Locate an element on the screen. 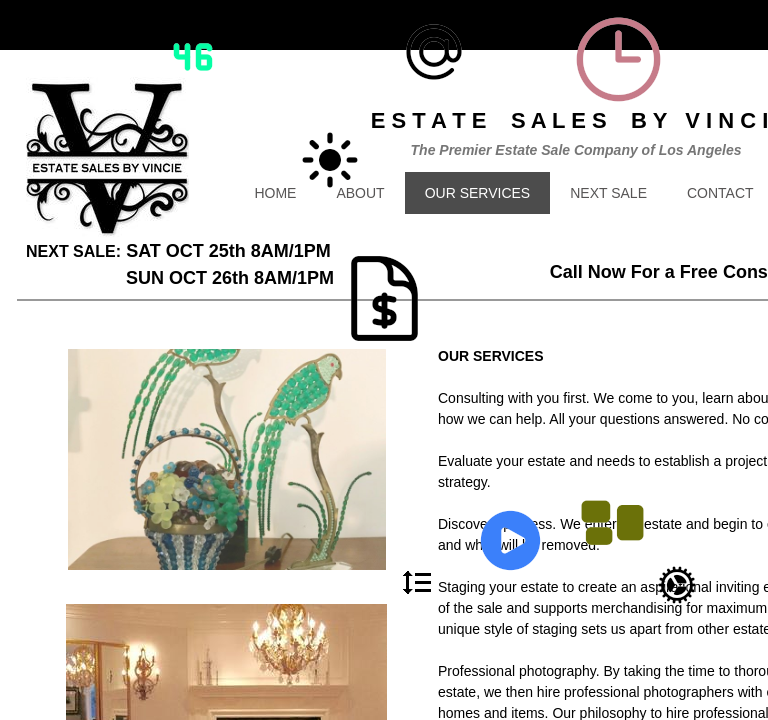 The image size is (768, 720). view grouped elements or components is located at coordinates (612, 520).